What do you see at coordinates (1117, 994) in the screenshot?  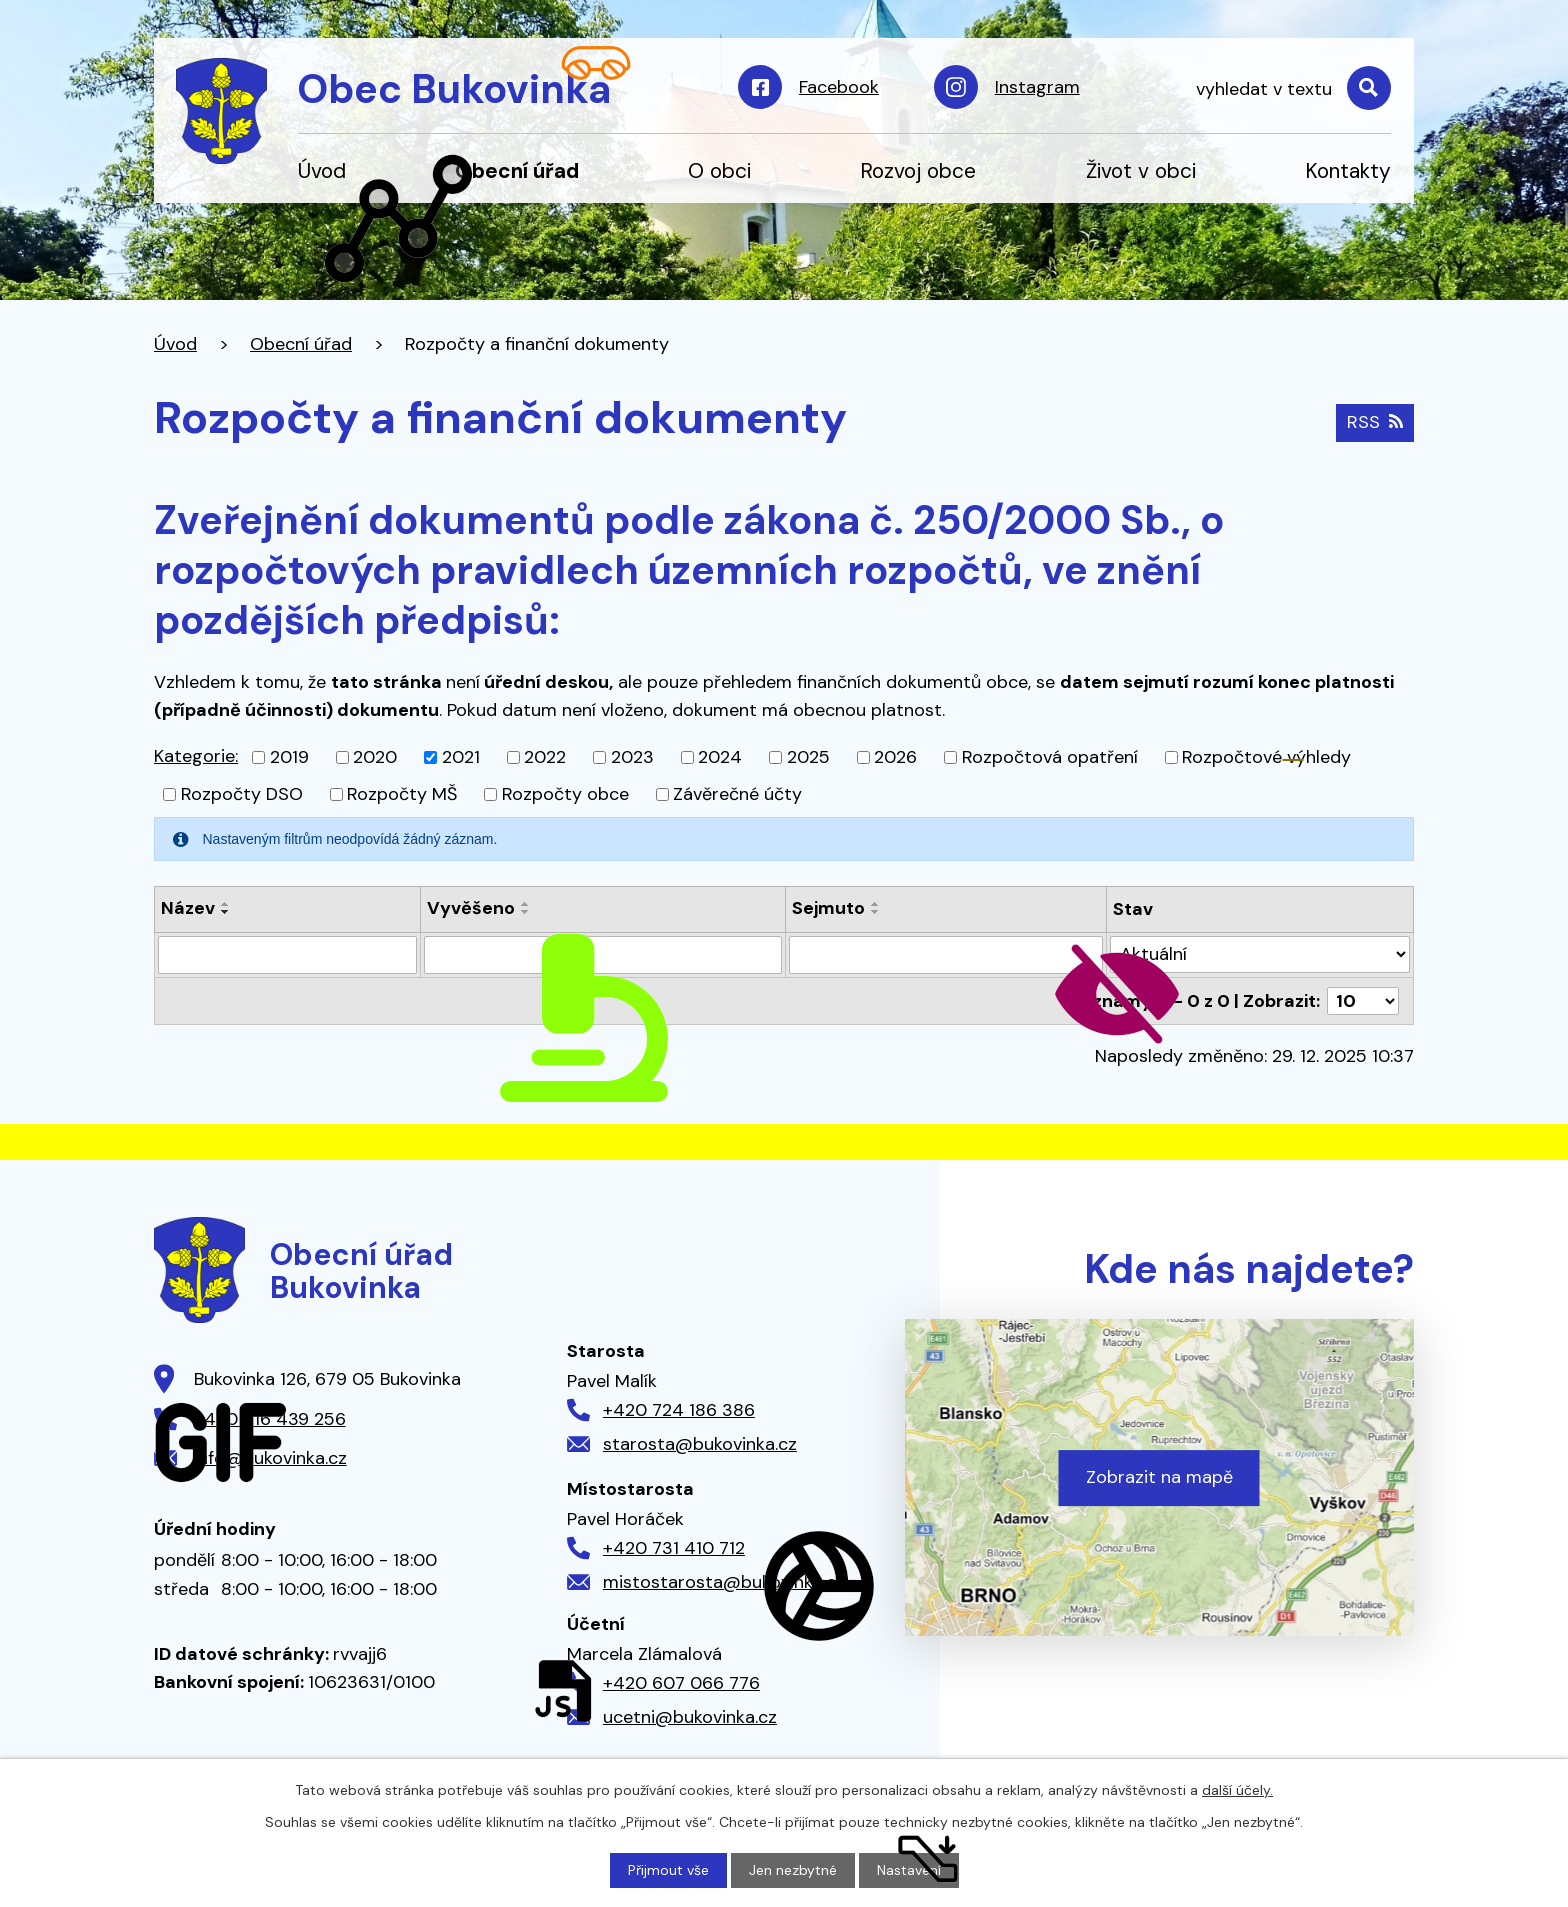 I see `hide password or sensitive content` at bounding box center [1117, 994].